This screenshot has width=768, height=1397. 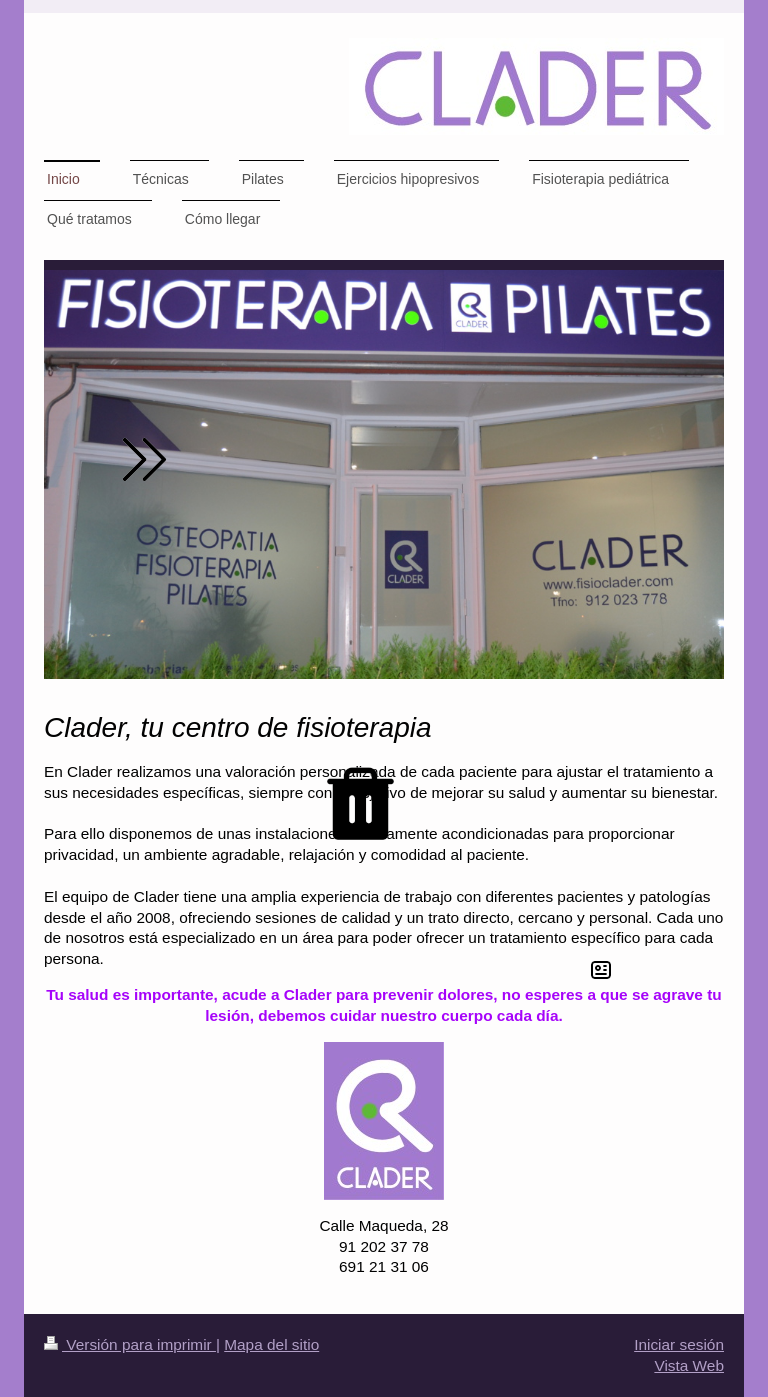 I want to click on view your profile or identification card, so click(x=601, y=970).